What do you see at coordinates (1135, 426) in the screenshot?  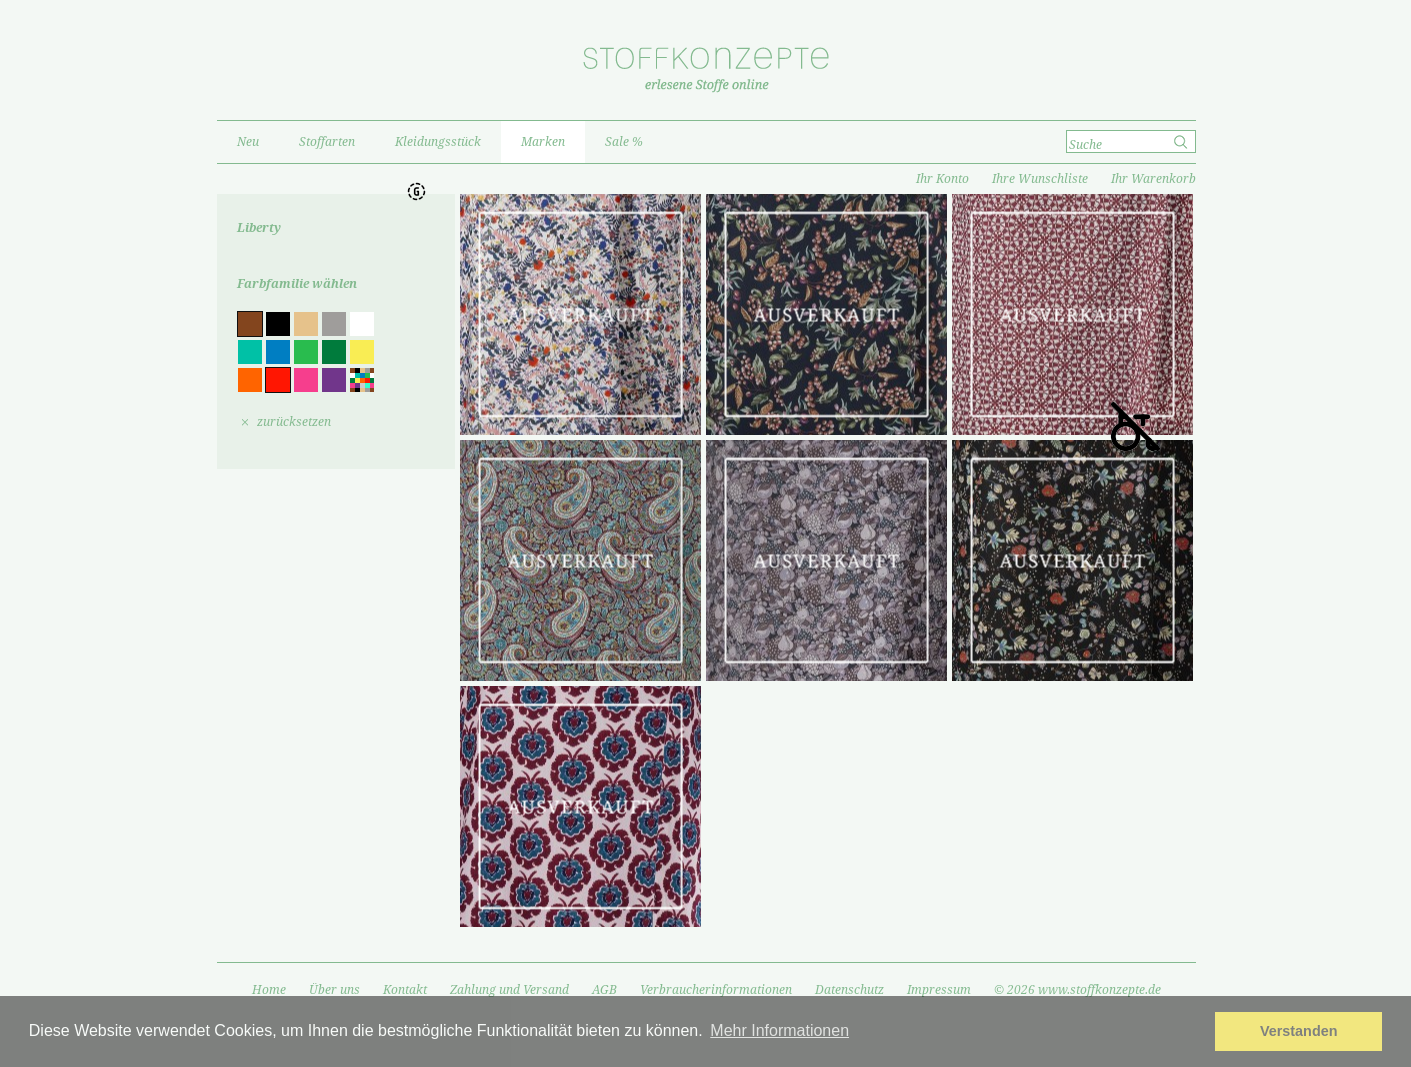 I see `indicates wheelchair accessibility is unavailable` at bounding box center [1135, 426].